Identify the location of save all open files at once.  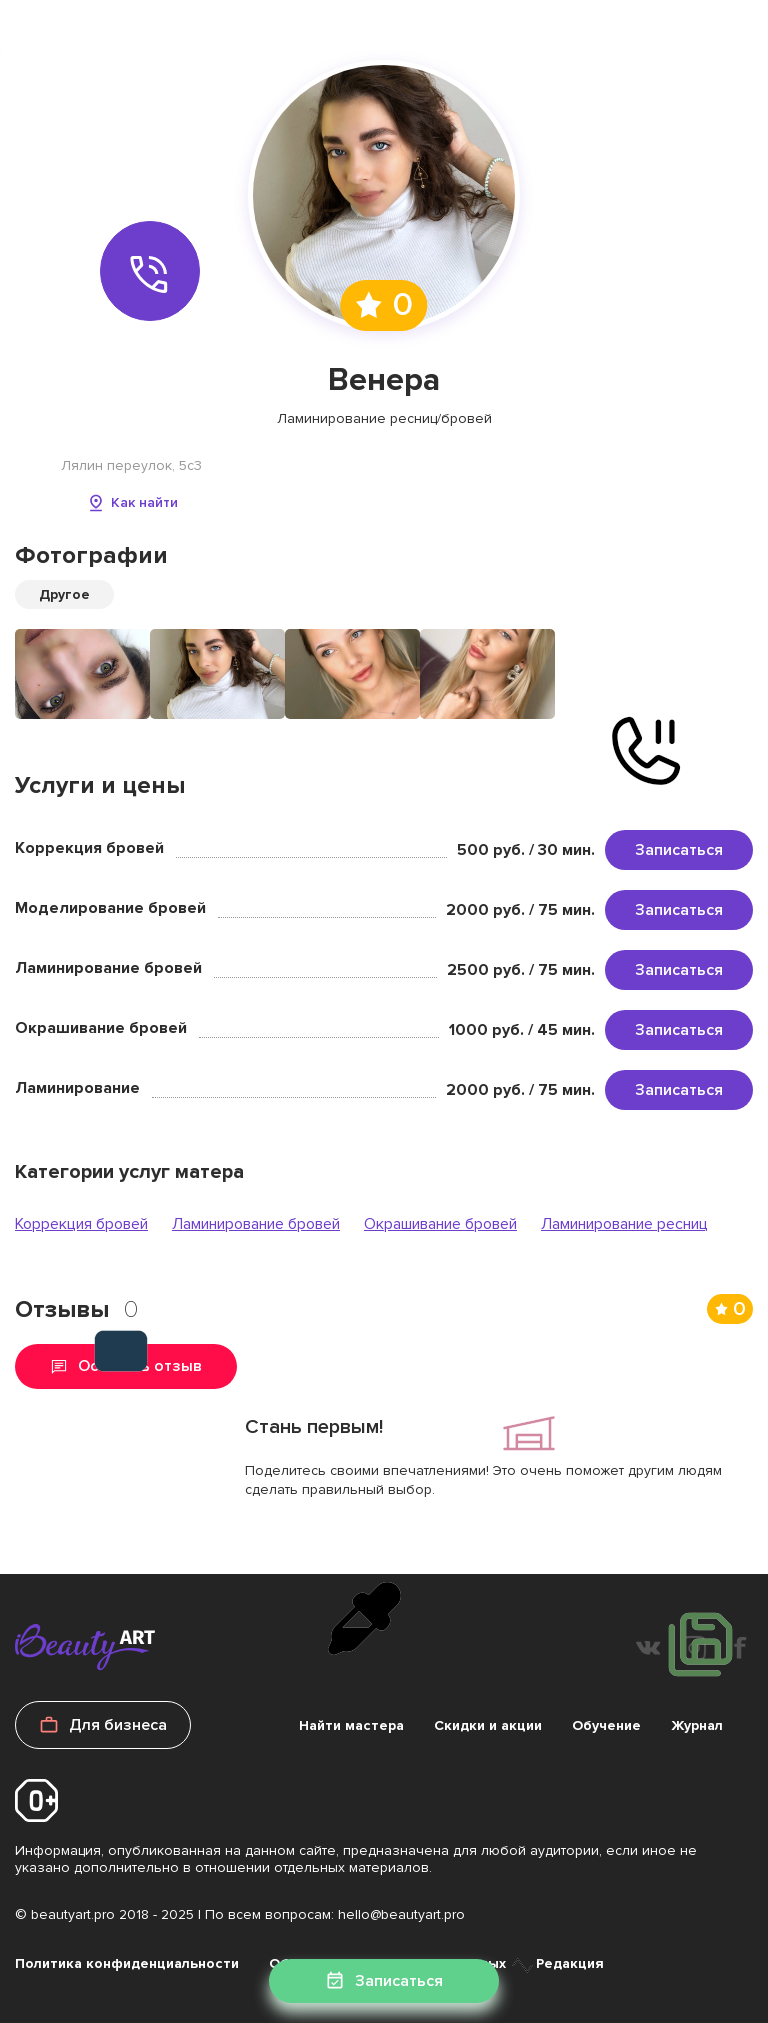
(700, 1644).